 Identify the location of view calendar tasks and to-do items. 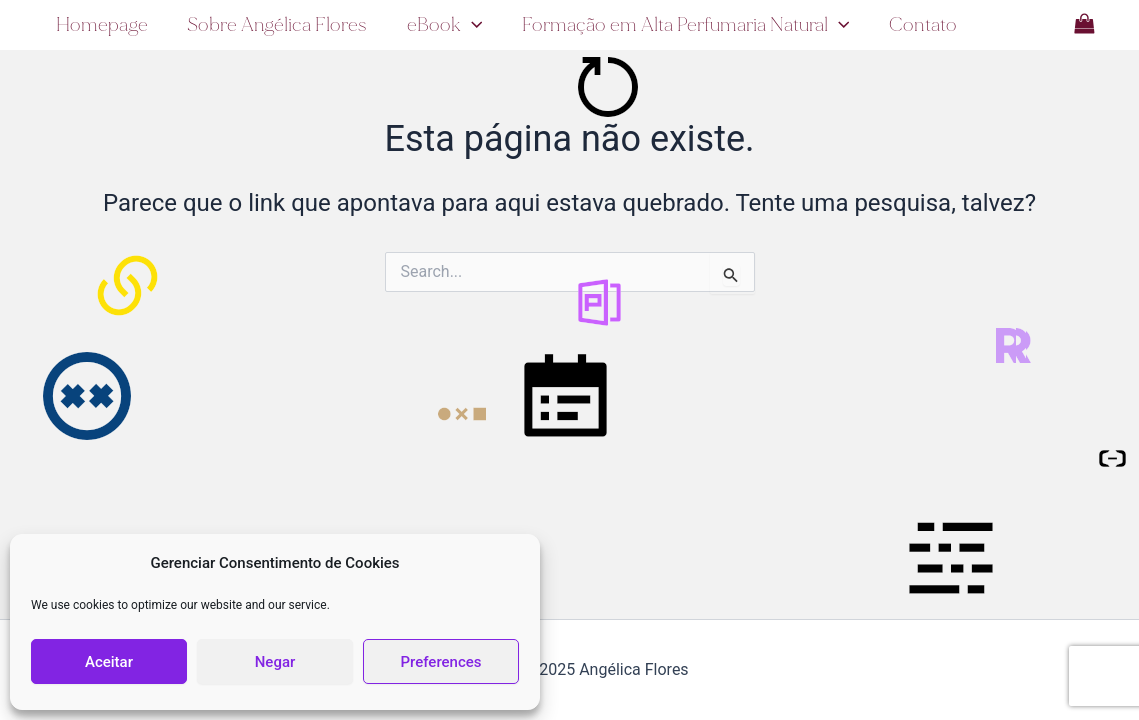
(565, 399).